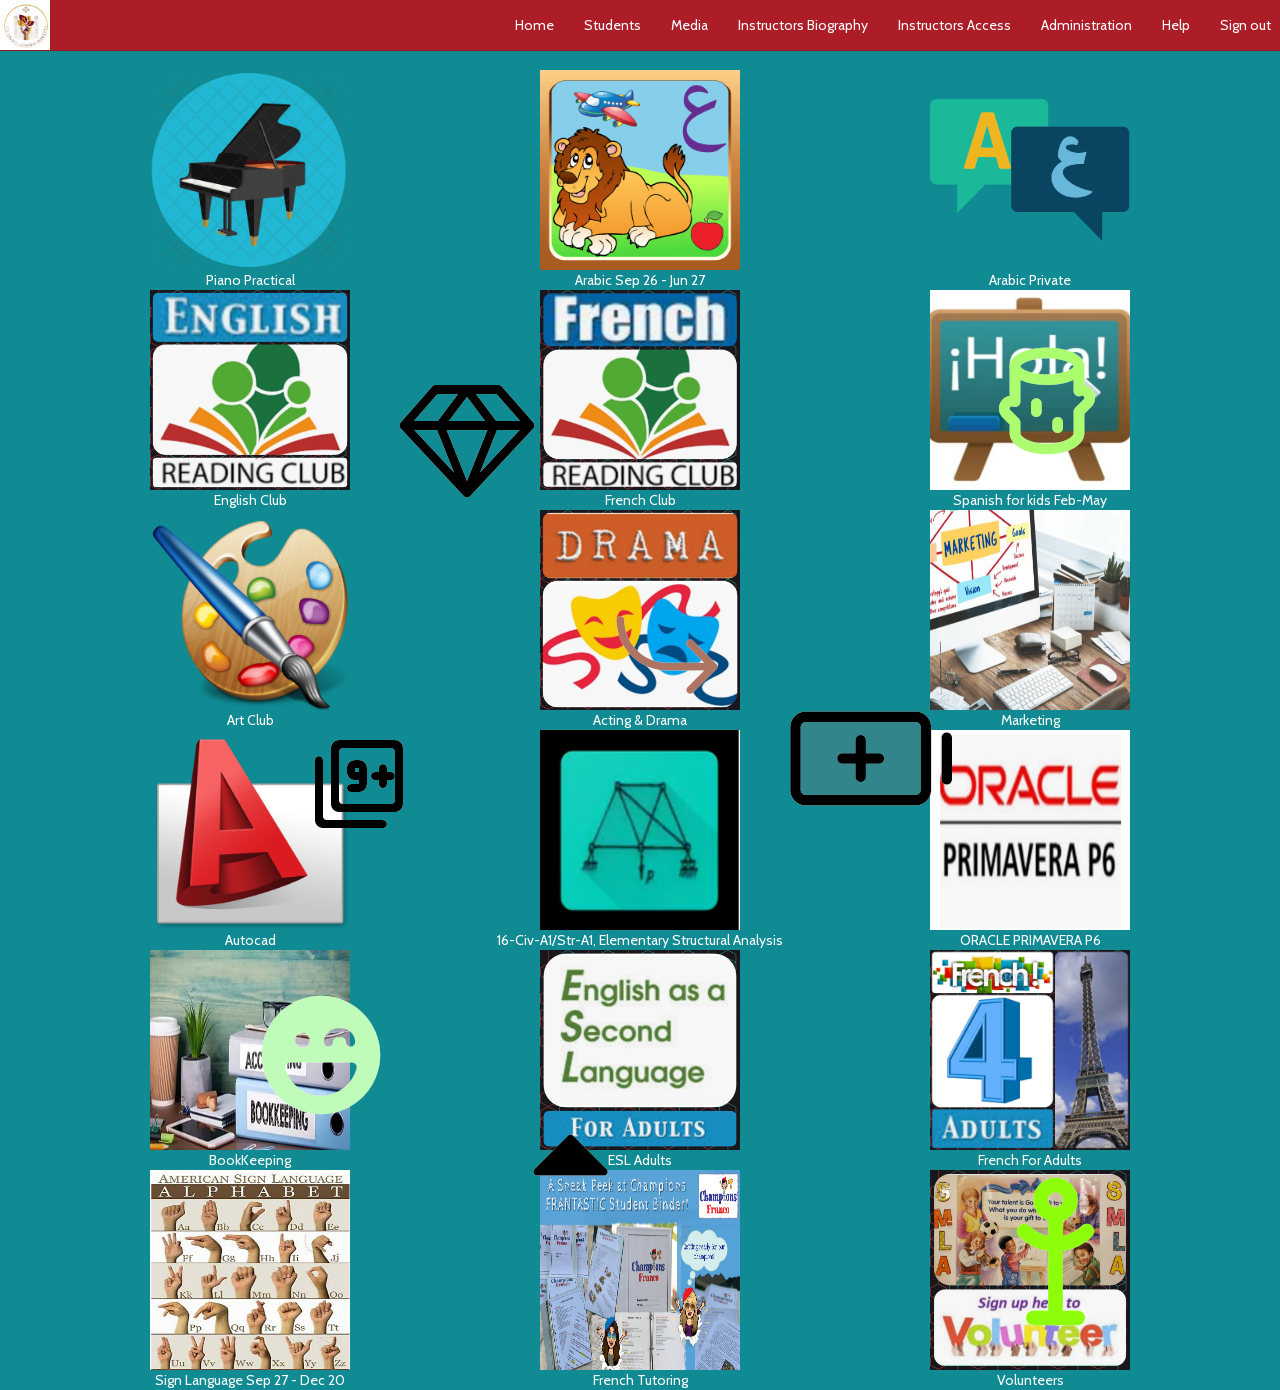  What do you see at coordinates (467, 439) in the screenshot?
I see `open Sketch design application` at bounding box center [467, 439].